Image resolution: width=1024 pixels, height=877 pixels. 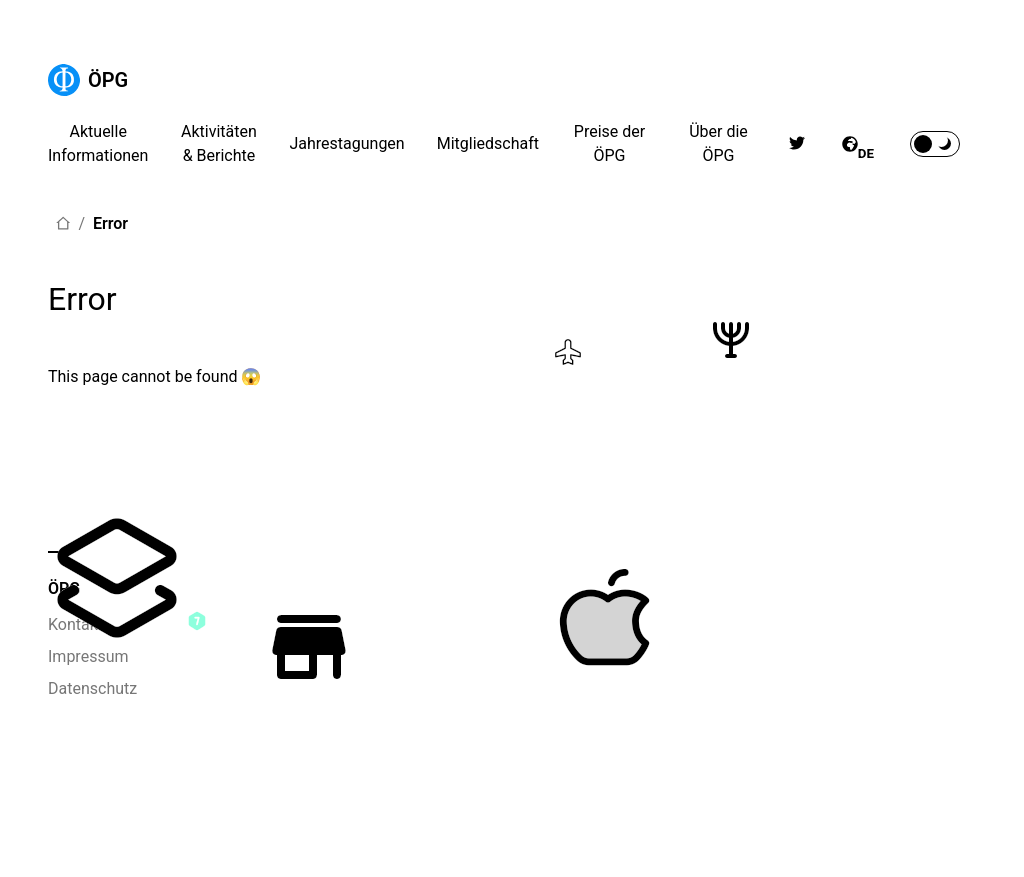 I want to click on access the store or marketplace, so click(x=309, y=647).